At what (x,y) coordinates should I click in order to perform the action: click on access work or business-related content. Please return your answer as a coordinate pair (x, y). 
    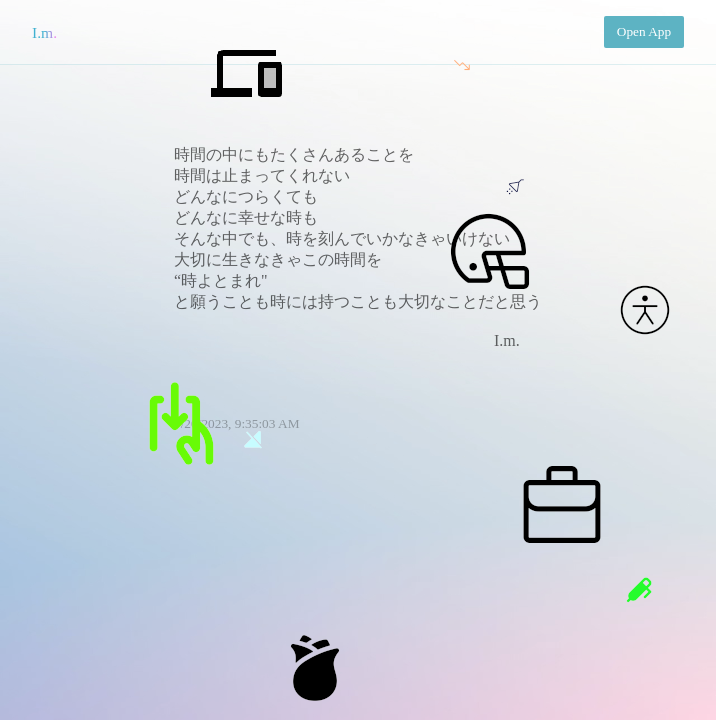
    Looking at the image, I should click on (562, 508).